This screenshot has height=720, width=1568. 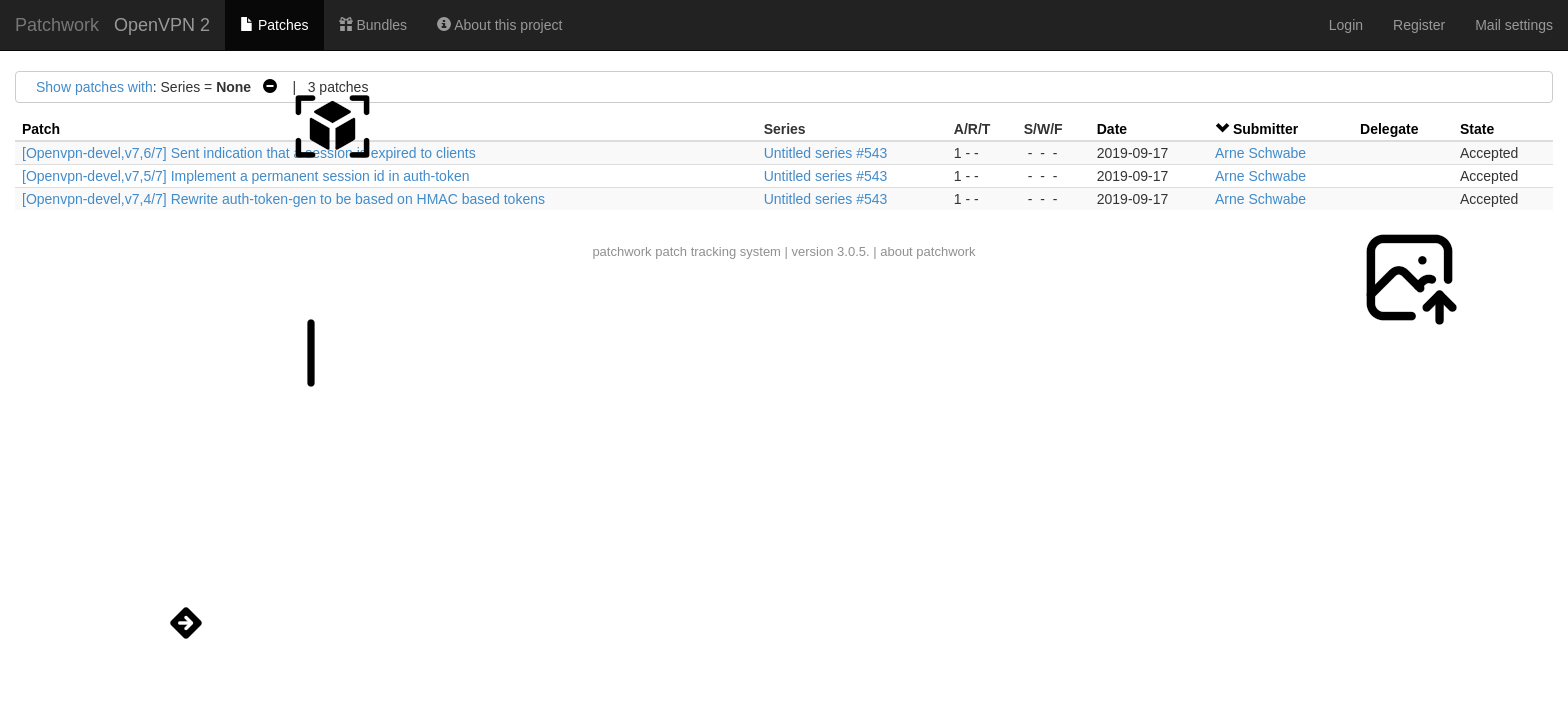 What do you see at coordinates (1409, 277) in the screenshot?
I see `upload a photo` at bounding box center [1409, 277].